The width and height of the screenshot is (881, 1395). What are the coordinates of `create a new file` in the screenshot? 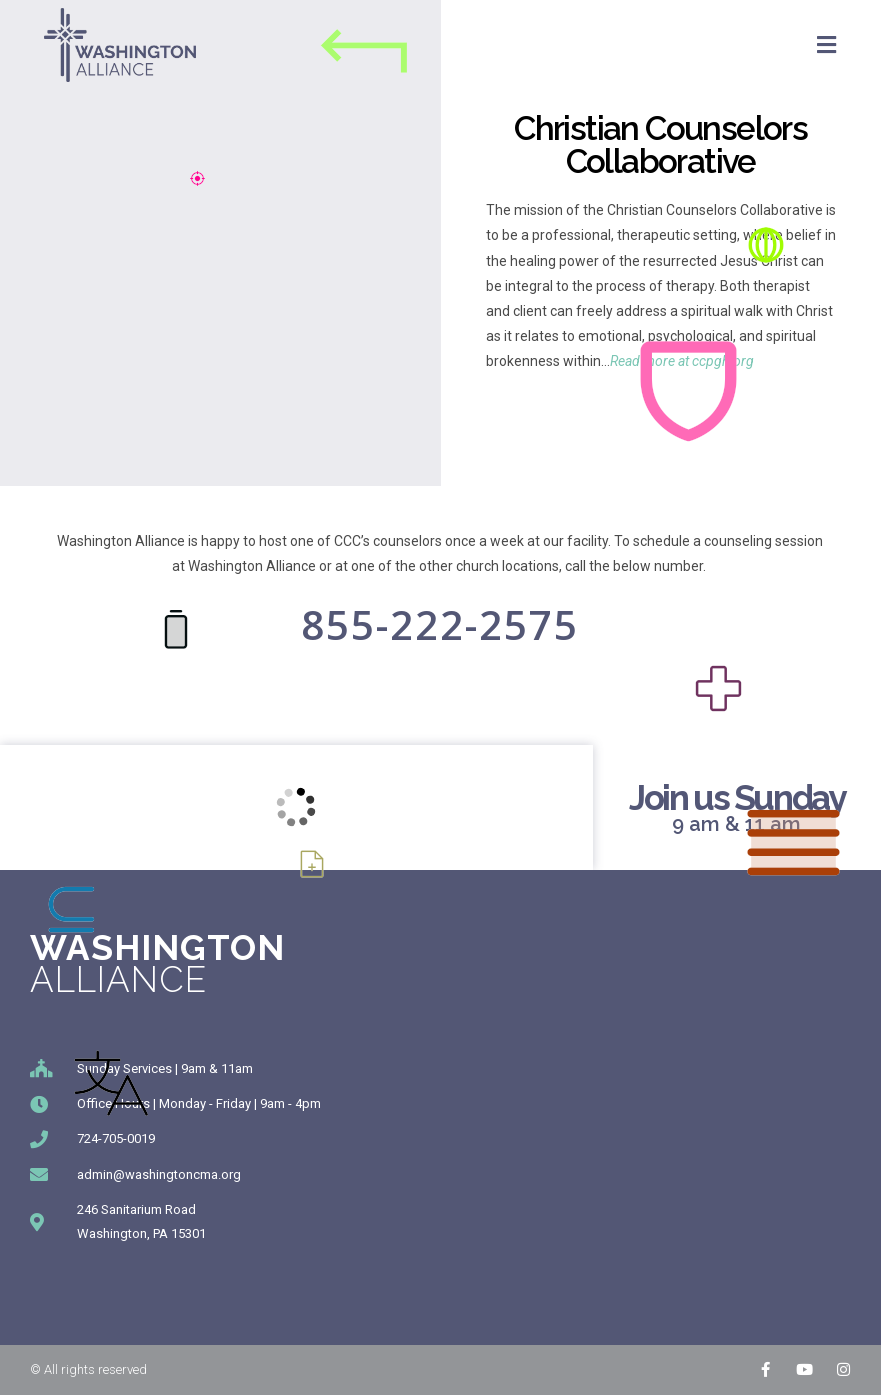 It's located at (312, 864).